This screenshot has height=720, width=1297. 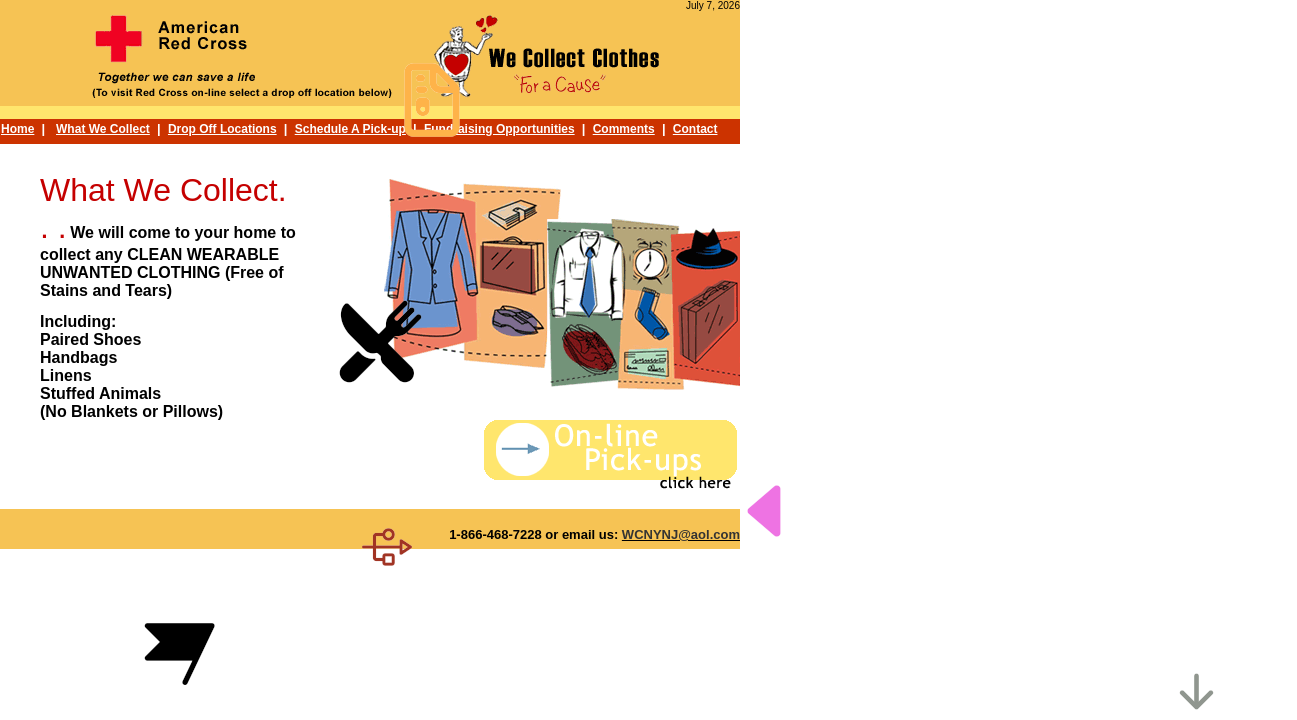 What do you see at coordinates (380, 341) in the screenshot?
I see `find nearby restaurants` at bounding box center [380, 341].